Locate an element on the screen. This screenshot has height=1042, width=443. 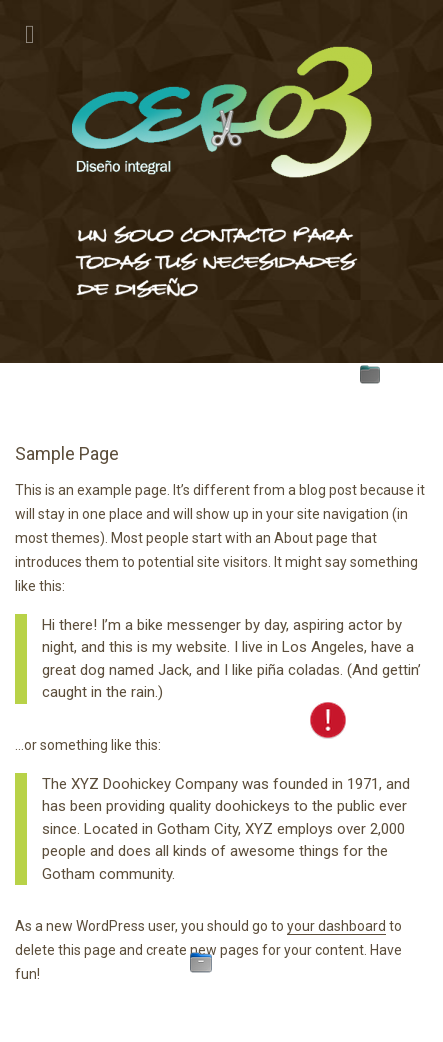
open folder to view contents is located at coordinates (370, 374).